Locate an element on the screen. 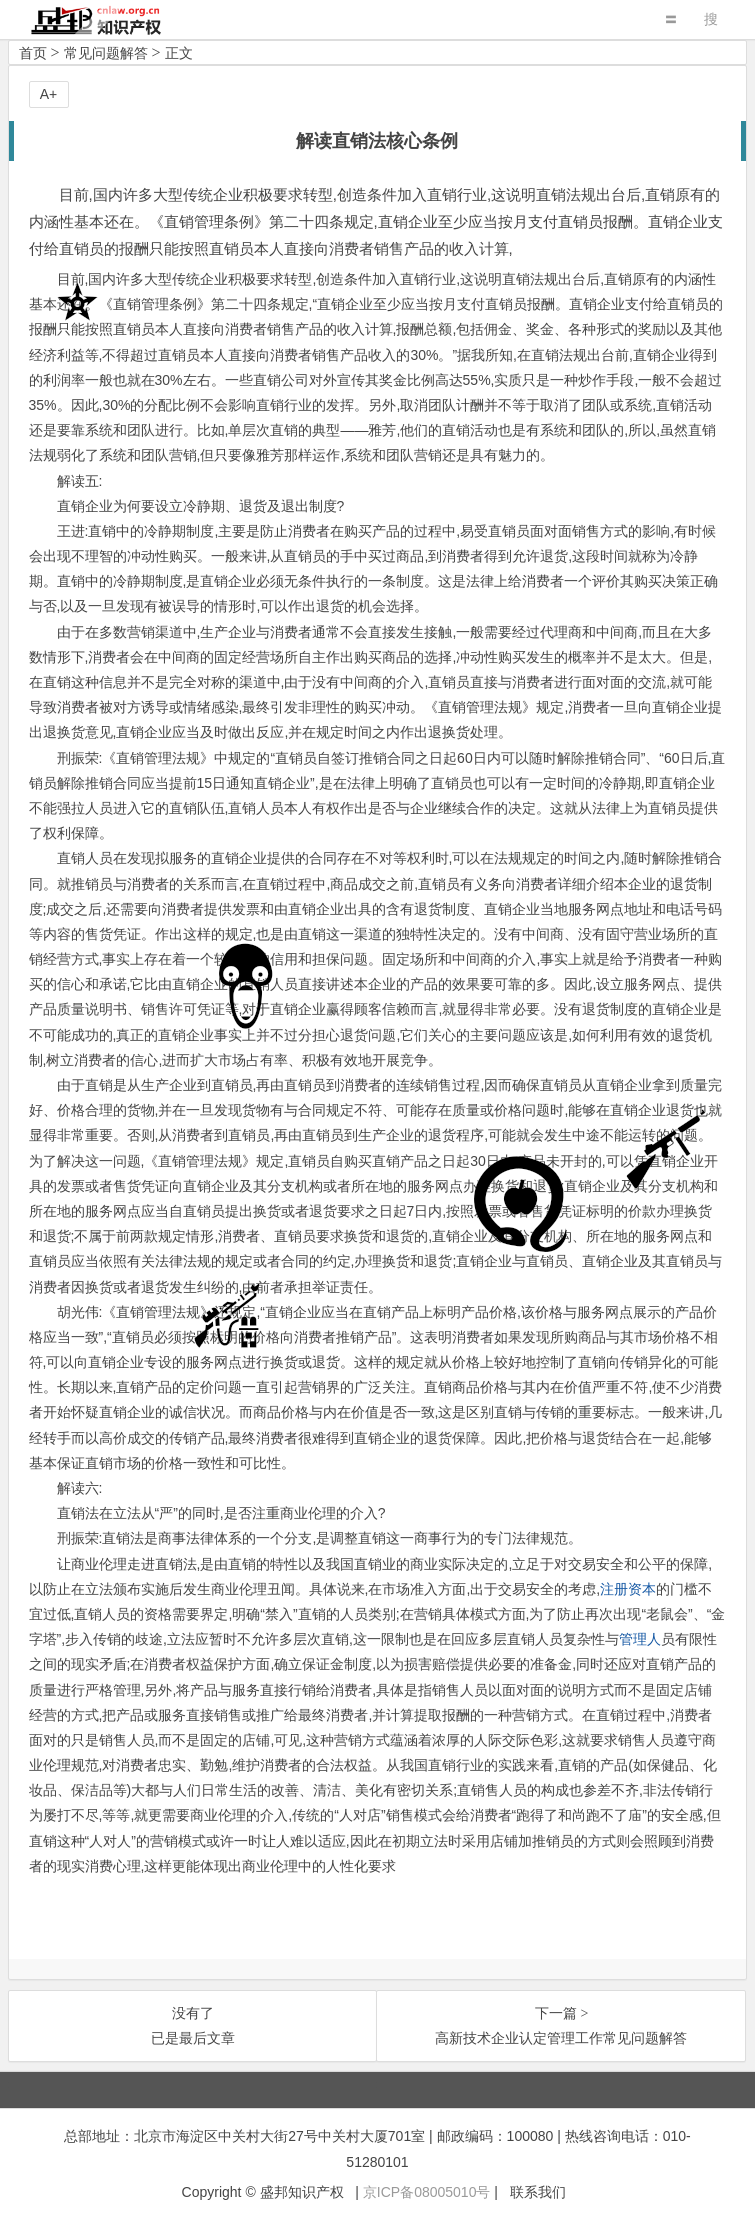  indicates a temptation or forbidden choice in gameplay is located at coordinates (520, 1203).